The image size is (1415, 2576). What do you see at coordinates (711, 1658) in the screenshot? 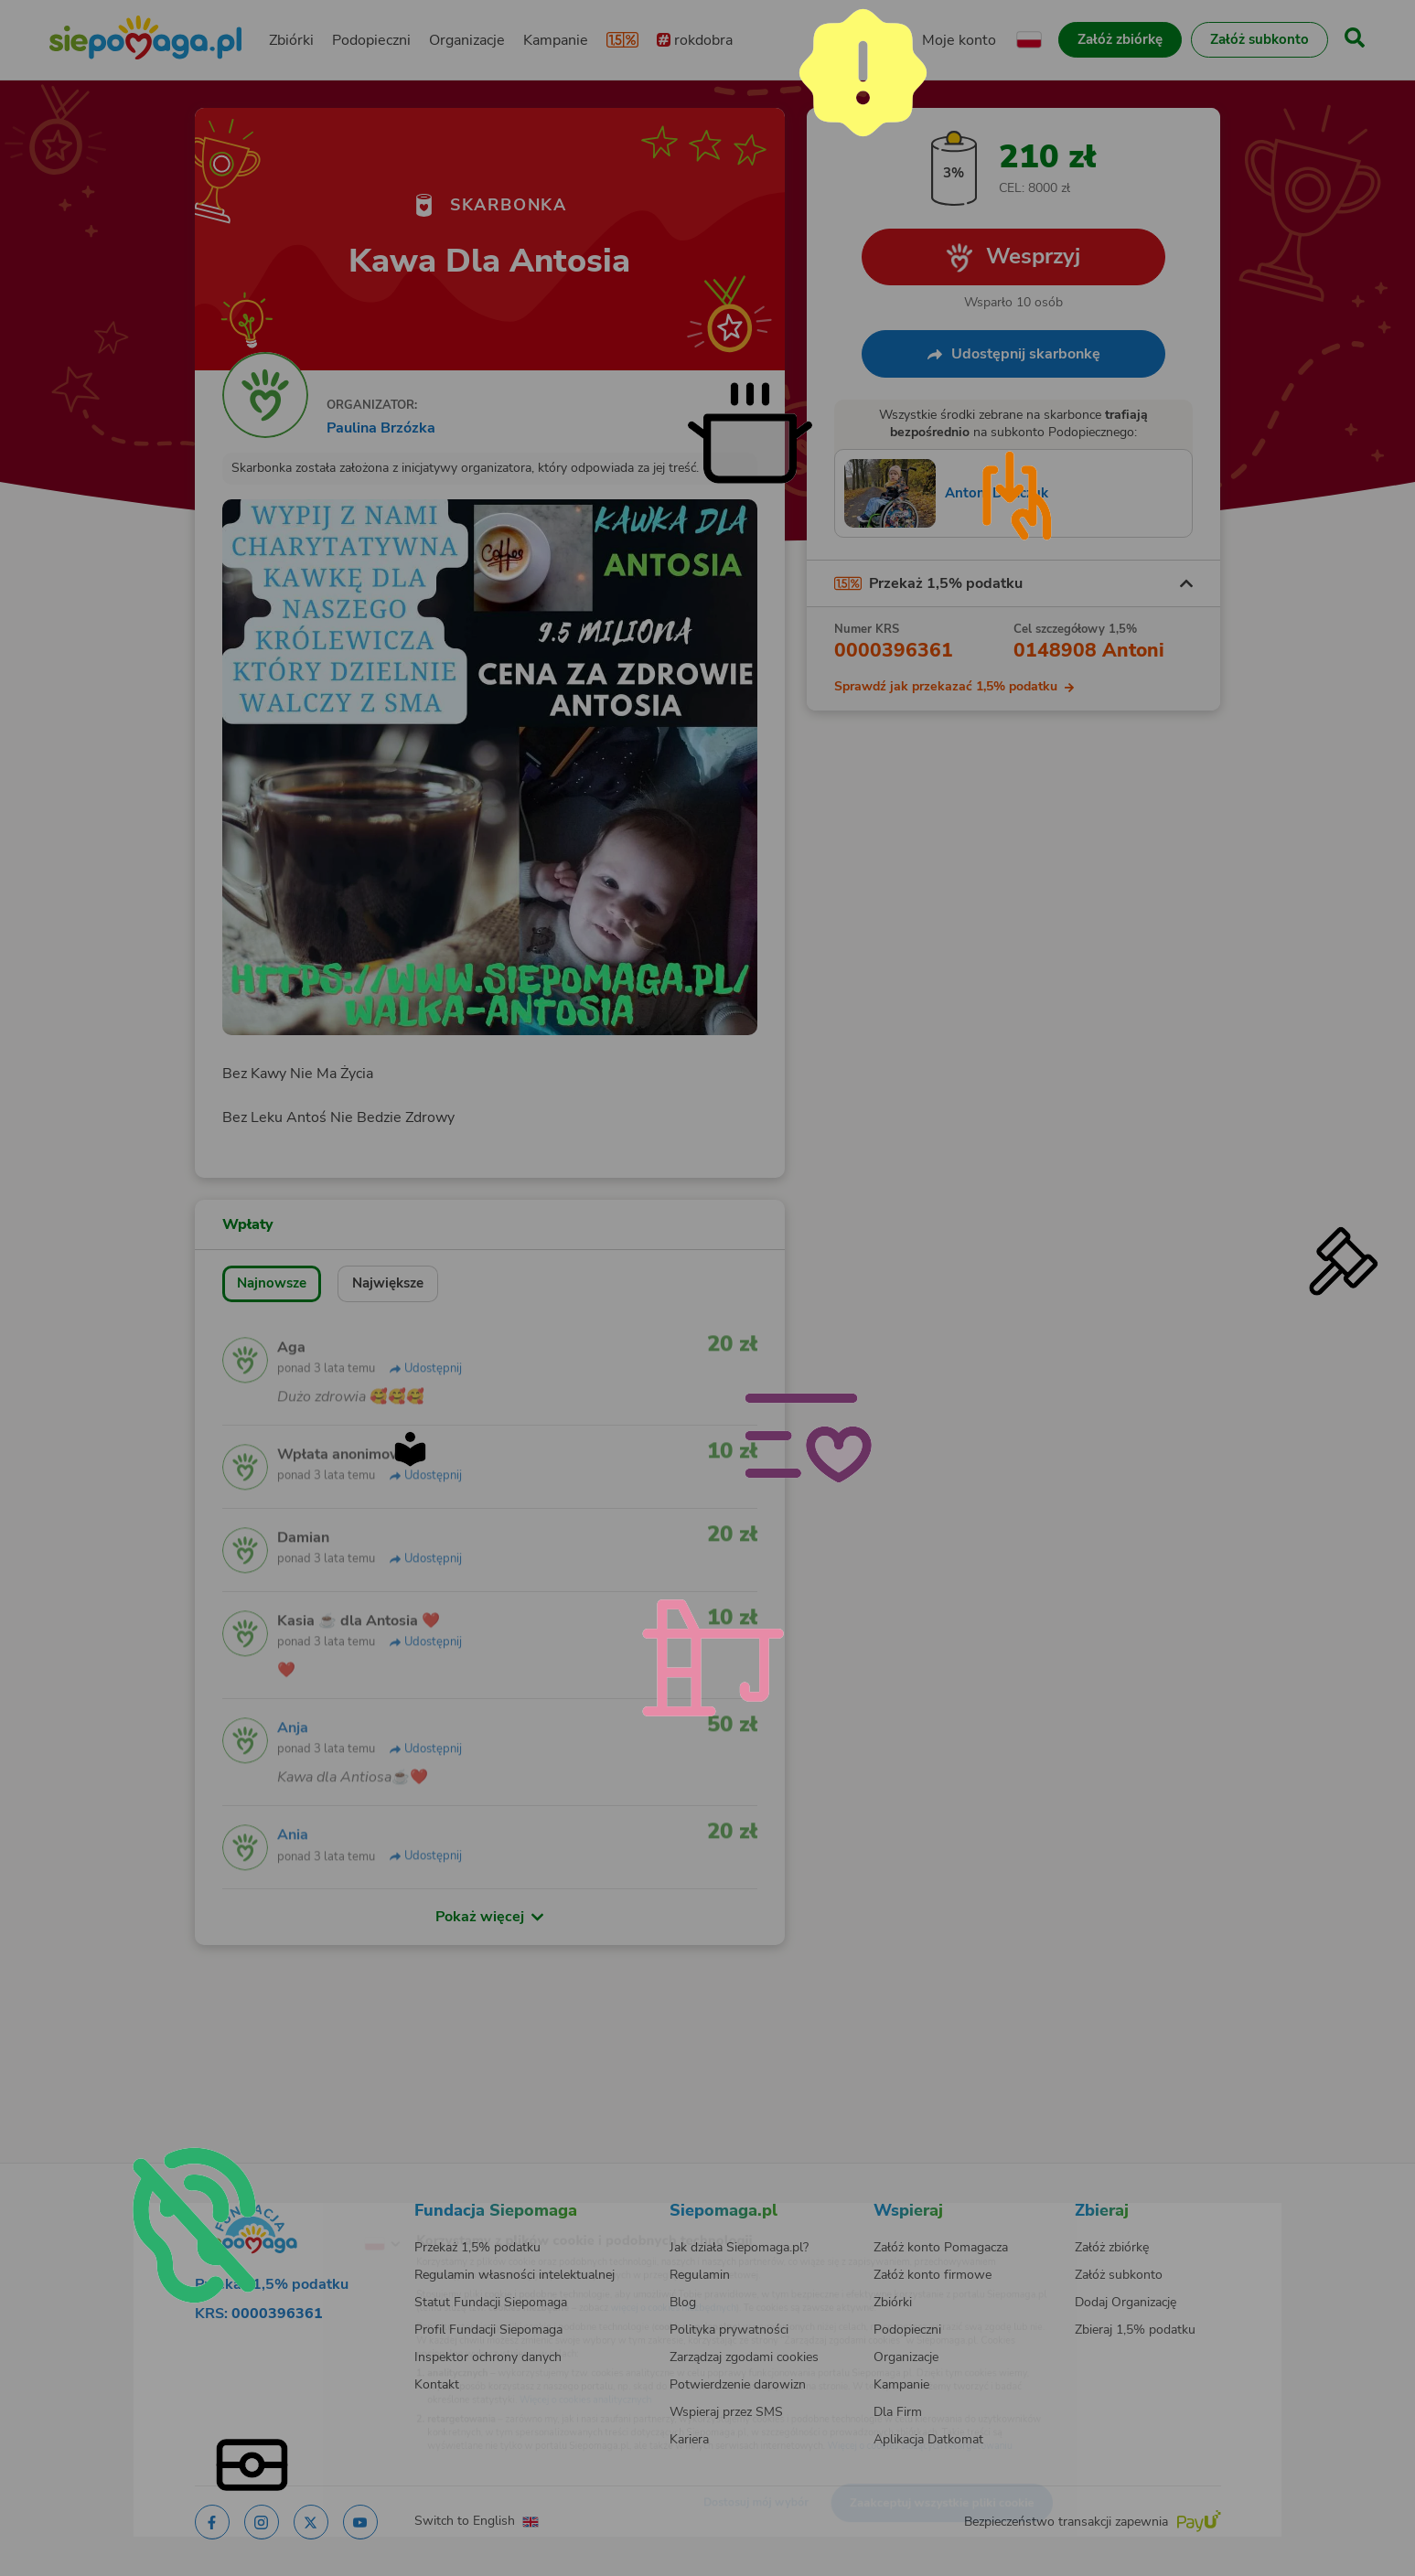
I see `construction or building in progress` at bounding box center [711, 1658].